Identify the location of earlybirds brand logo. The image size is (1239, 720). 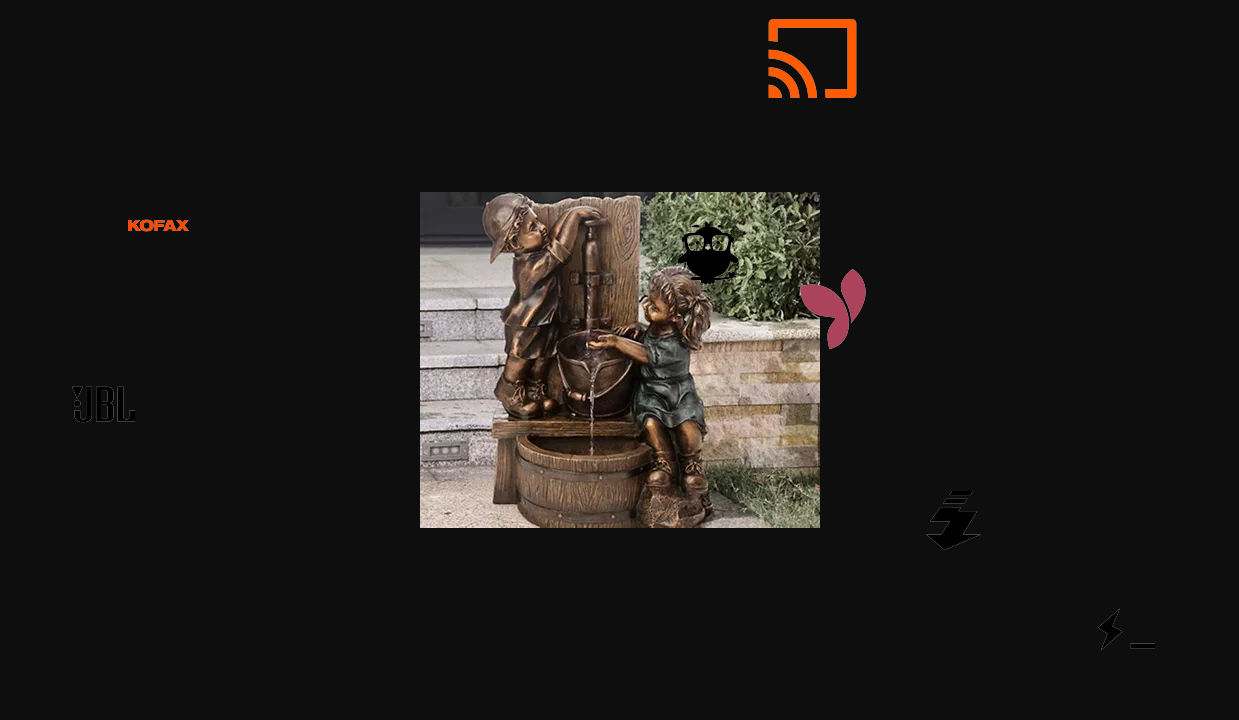
(708, 253).